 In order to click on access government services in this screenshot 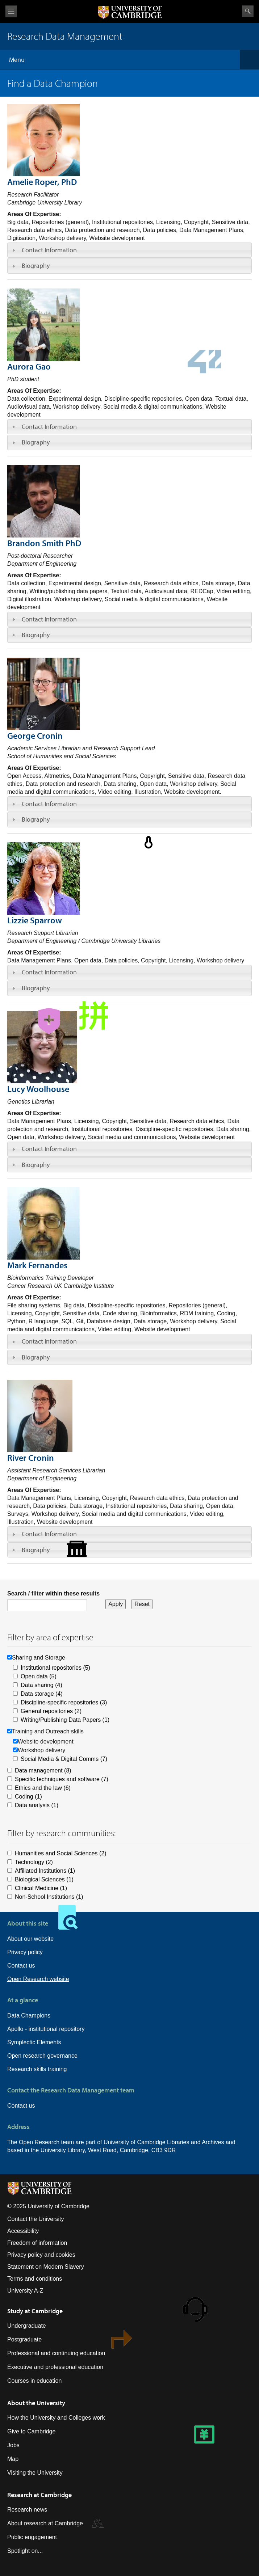, I will do `click(77, 1549)`.